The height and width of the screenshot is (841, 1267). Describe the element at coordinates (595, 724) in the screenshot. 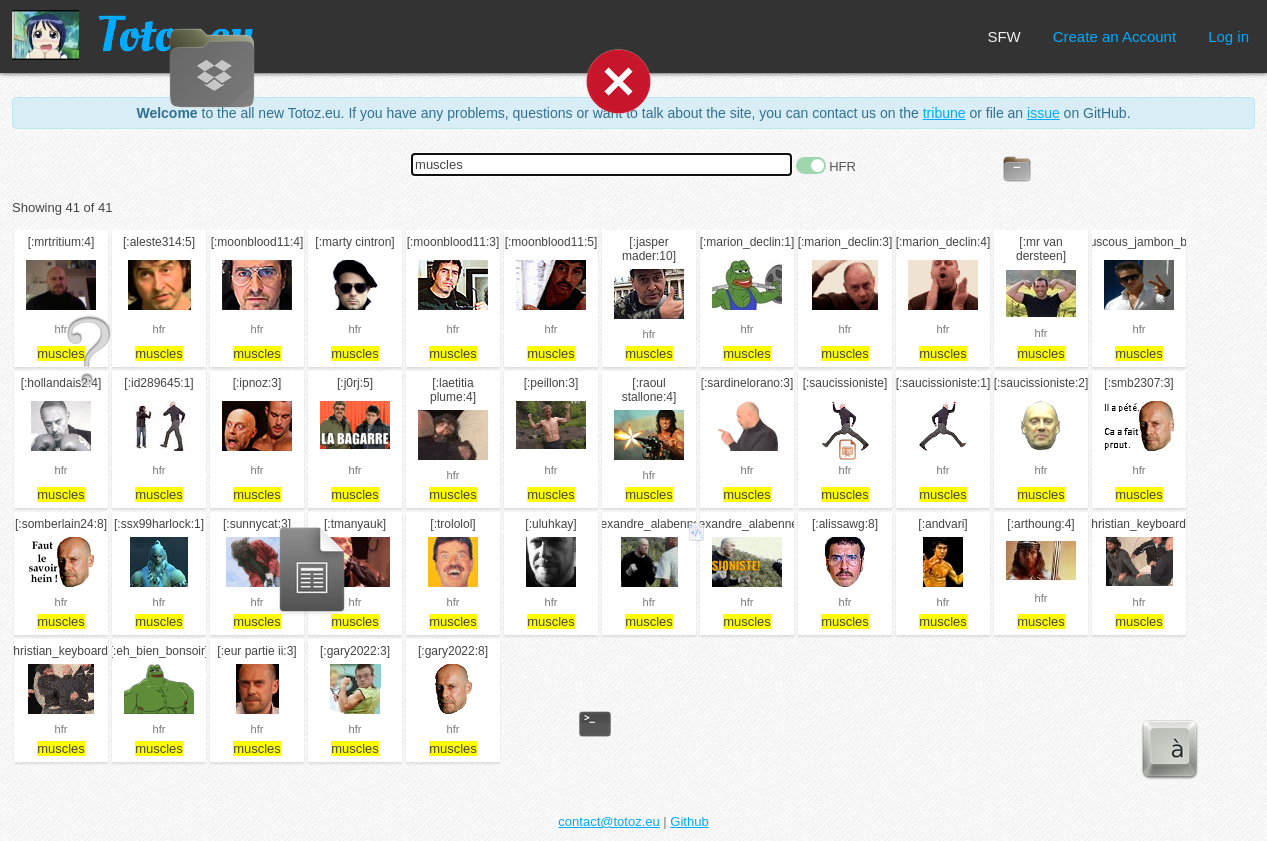

I see `open the terminal application` at that location.